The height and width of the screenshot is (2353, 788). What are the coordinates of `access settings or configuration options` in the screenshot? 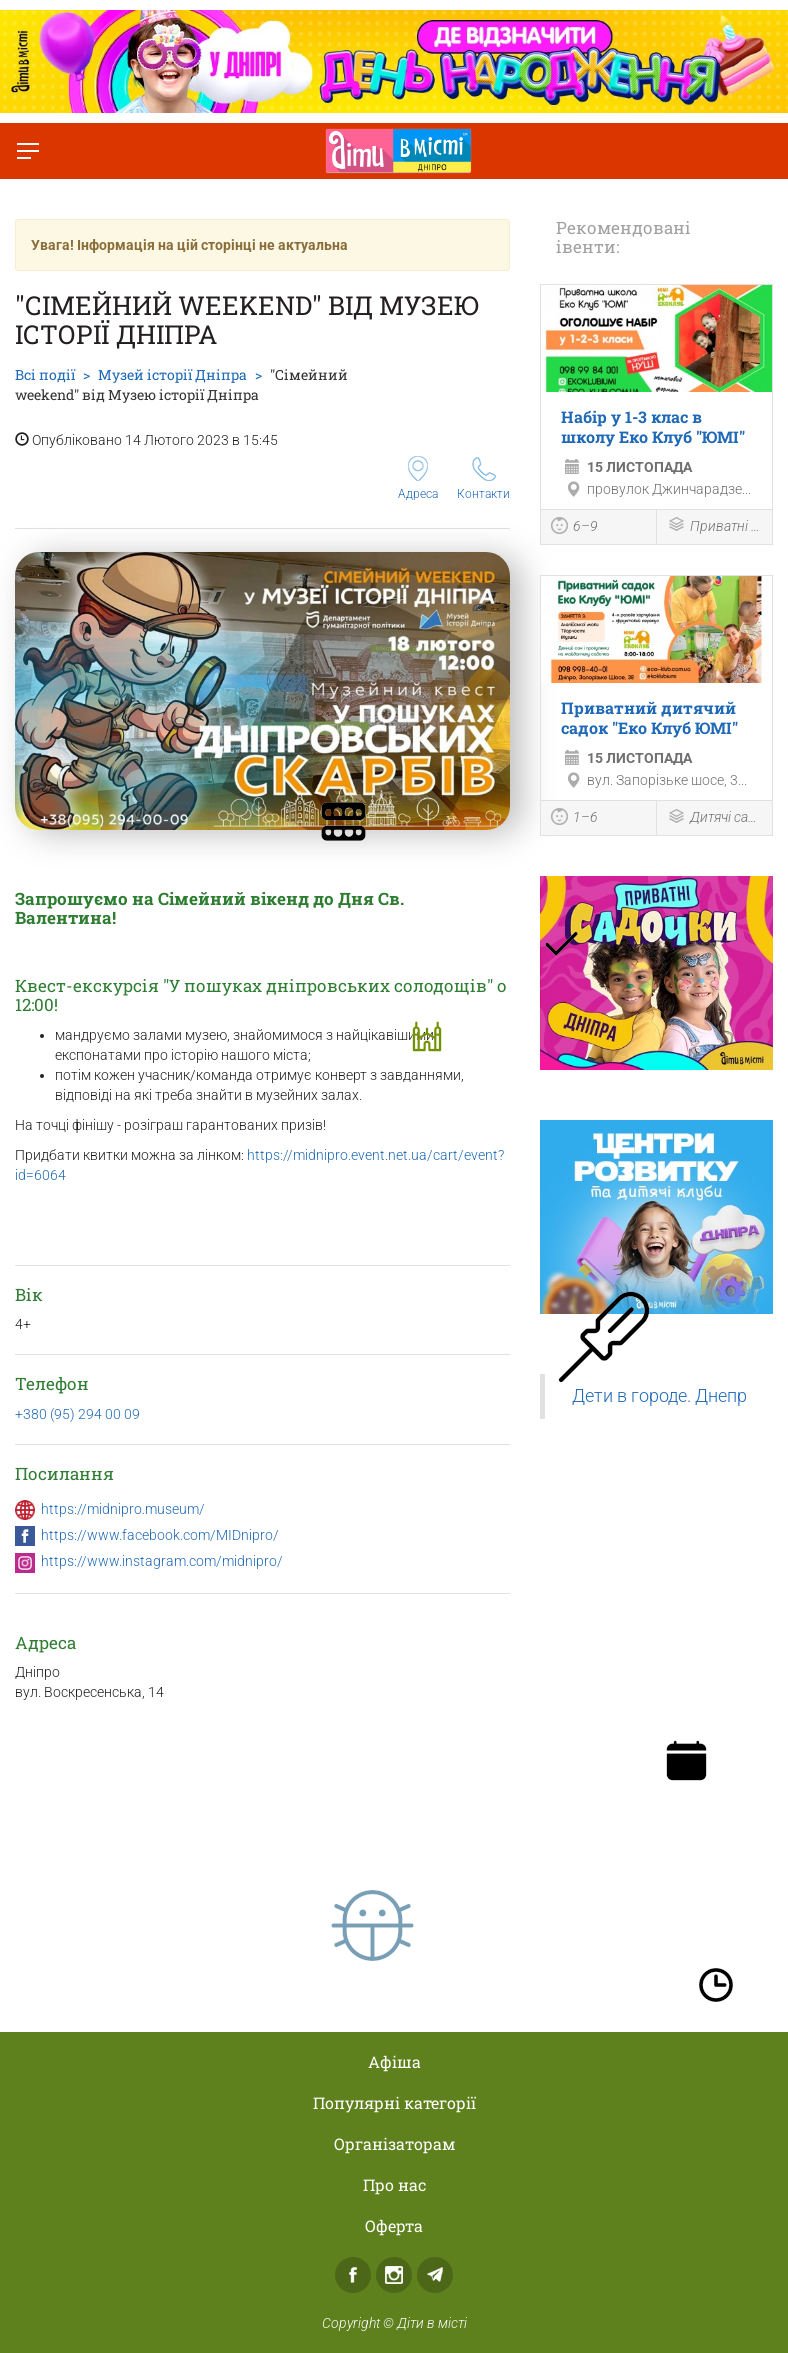 It's located at (604, 1337).